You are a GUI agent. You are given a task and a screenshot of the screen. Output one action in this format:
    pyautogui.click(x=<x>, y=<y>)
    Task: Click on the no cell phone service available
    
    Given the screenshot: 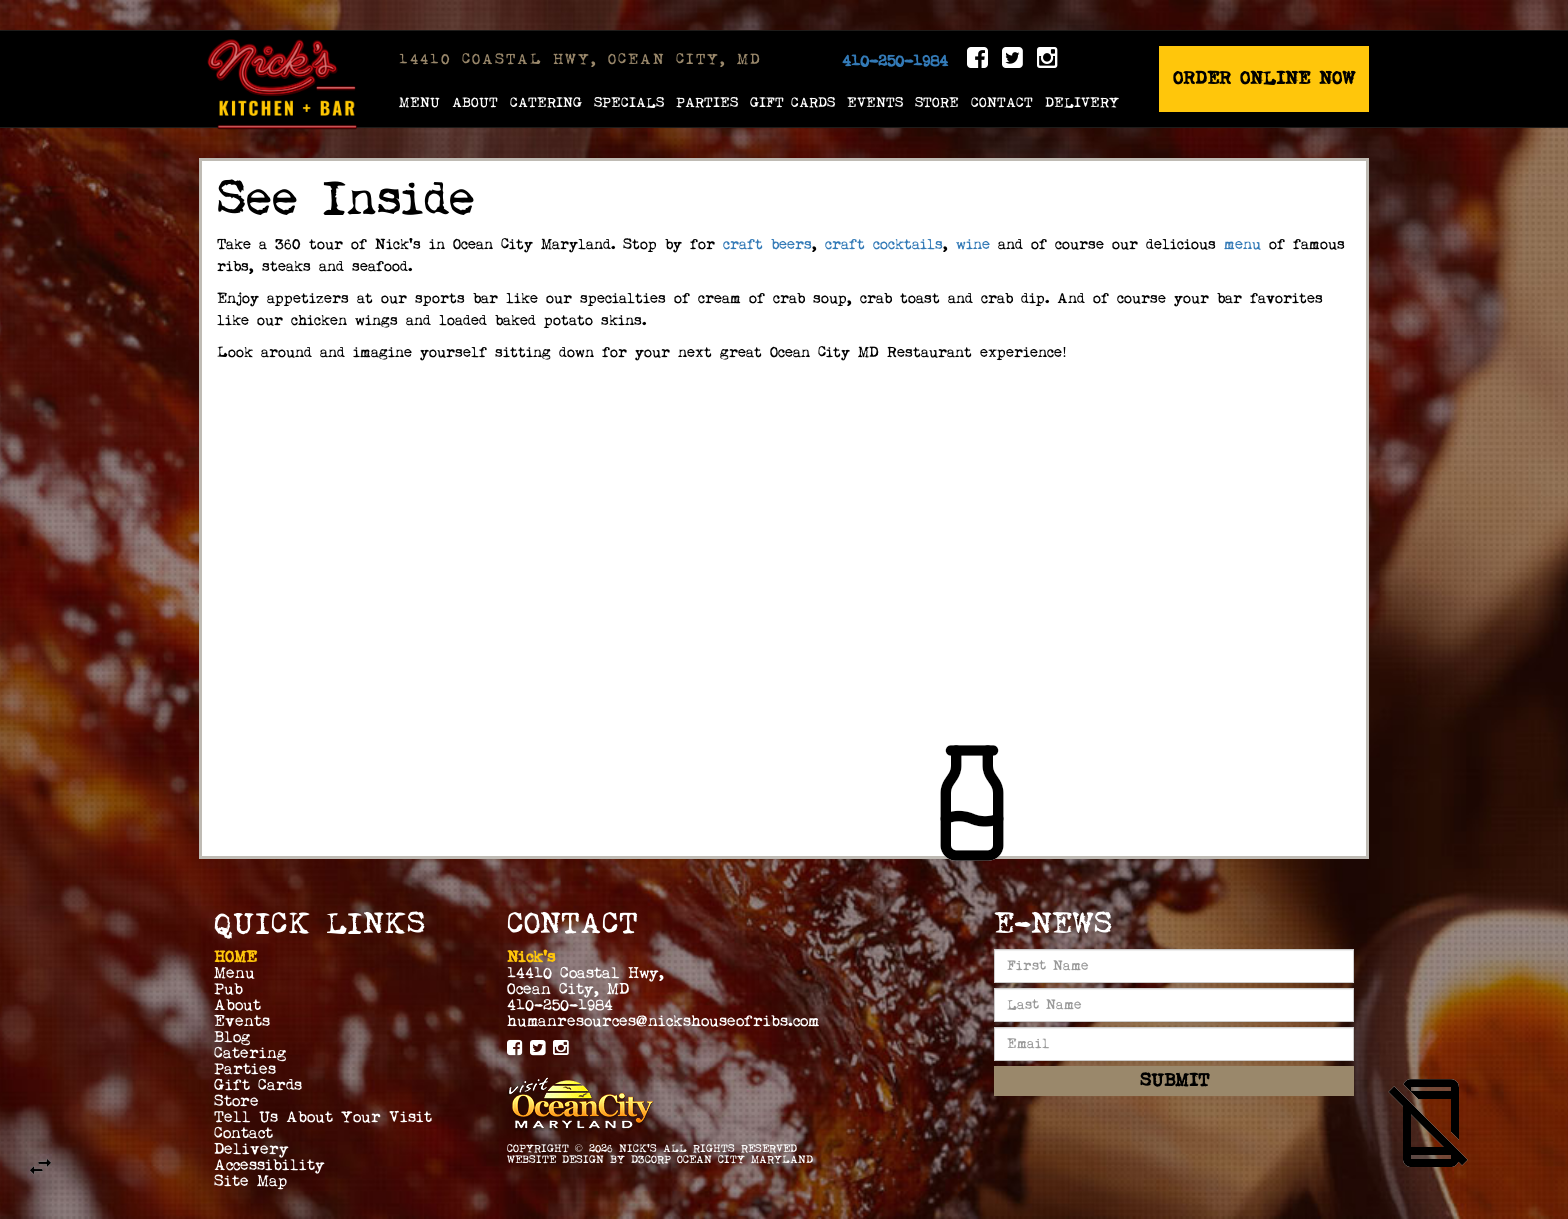 What is the action you would take?
    pyautogui.click(x=1431, y=1123)
    